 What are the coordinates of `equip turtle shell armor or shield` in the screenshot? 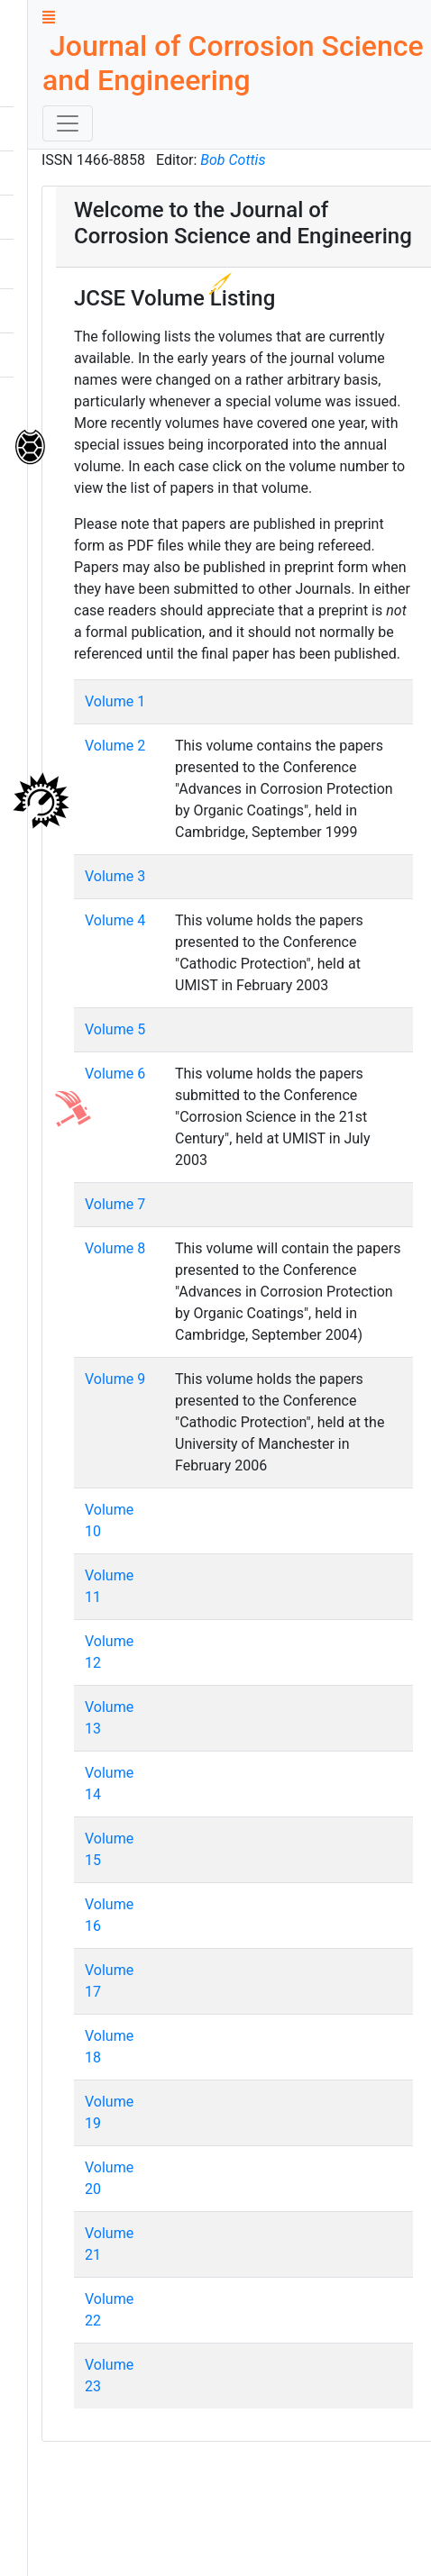 It's located at (30, 447).